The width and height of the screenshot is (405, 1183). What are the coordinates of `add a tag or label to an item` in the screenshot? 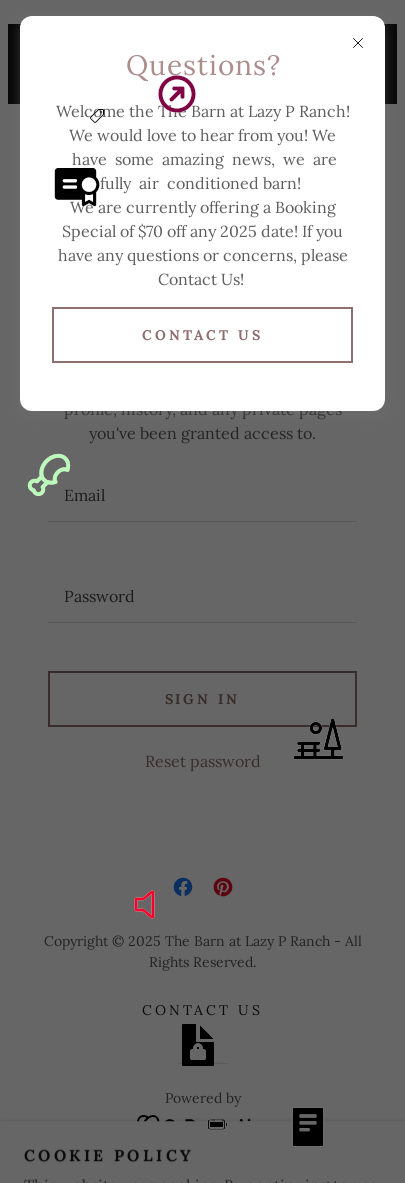 It's located at (97, 116).